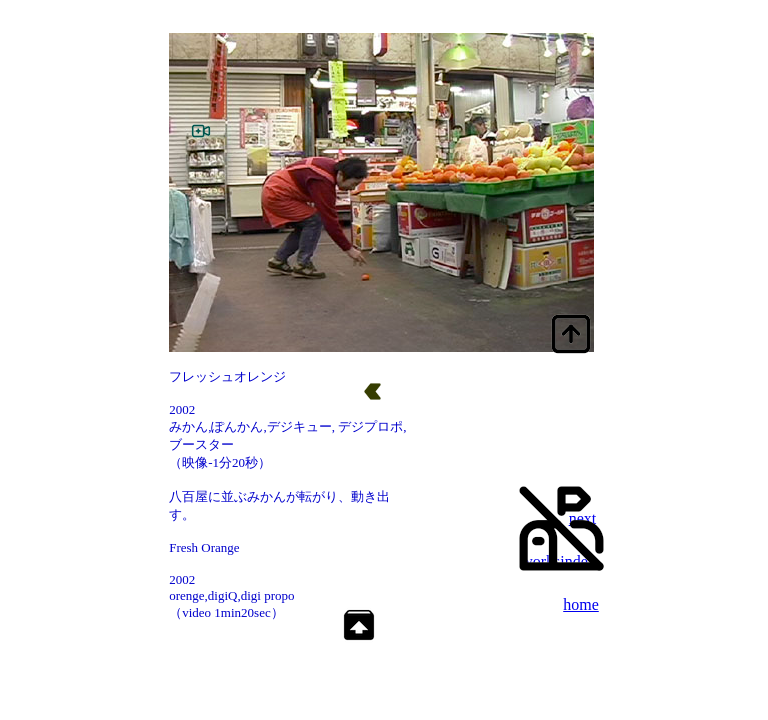 Image resolution: width=768 pixels, height=720 pixels. What do you see at coordinates (359, 625) in the screenshot?
I see `restore item from archive` at bounding box center [359, 625].